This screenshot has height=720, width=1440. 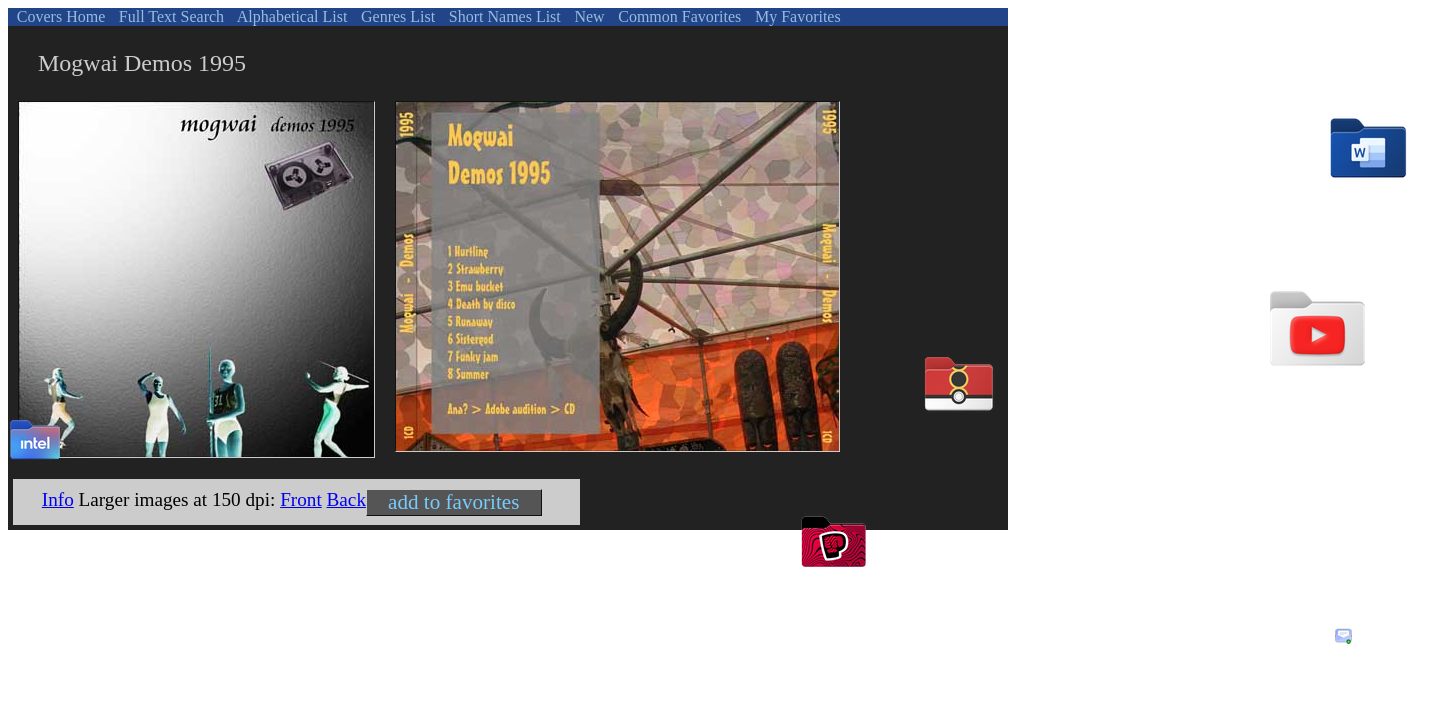 I want to click on open PewDiePie-themed content folder, so click(x=833, y=543).